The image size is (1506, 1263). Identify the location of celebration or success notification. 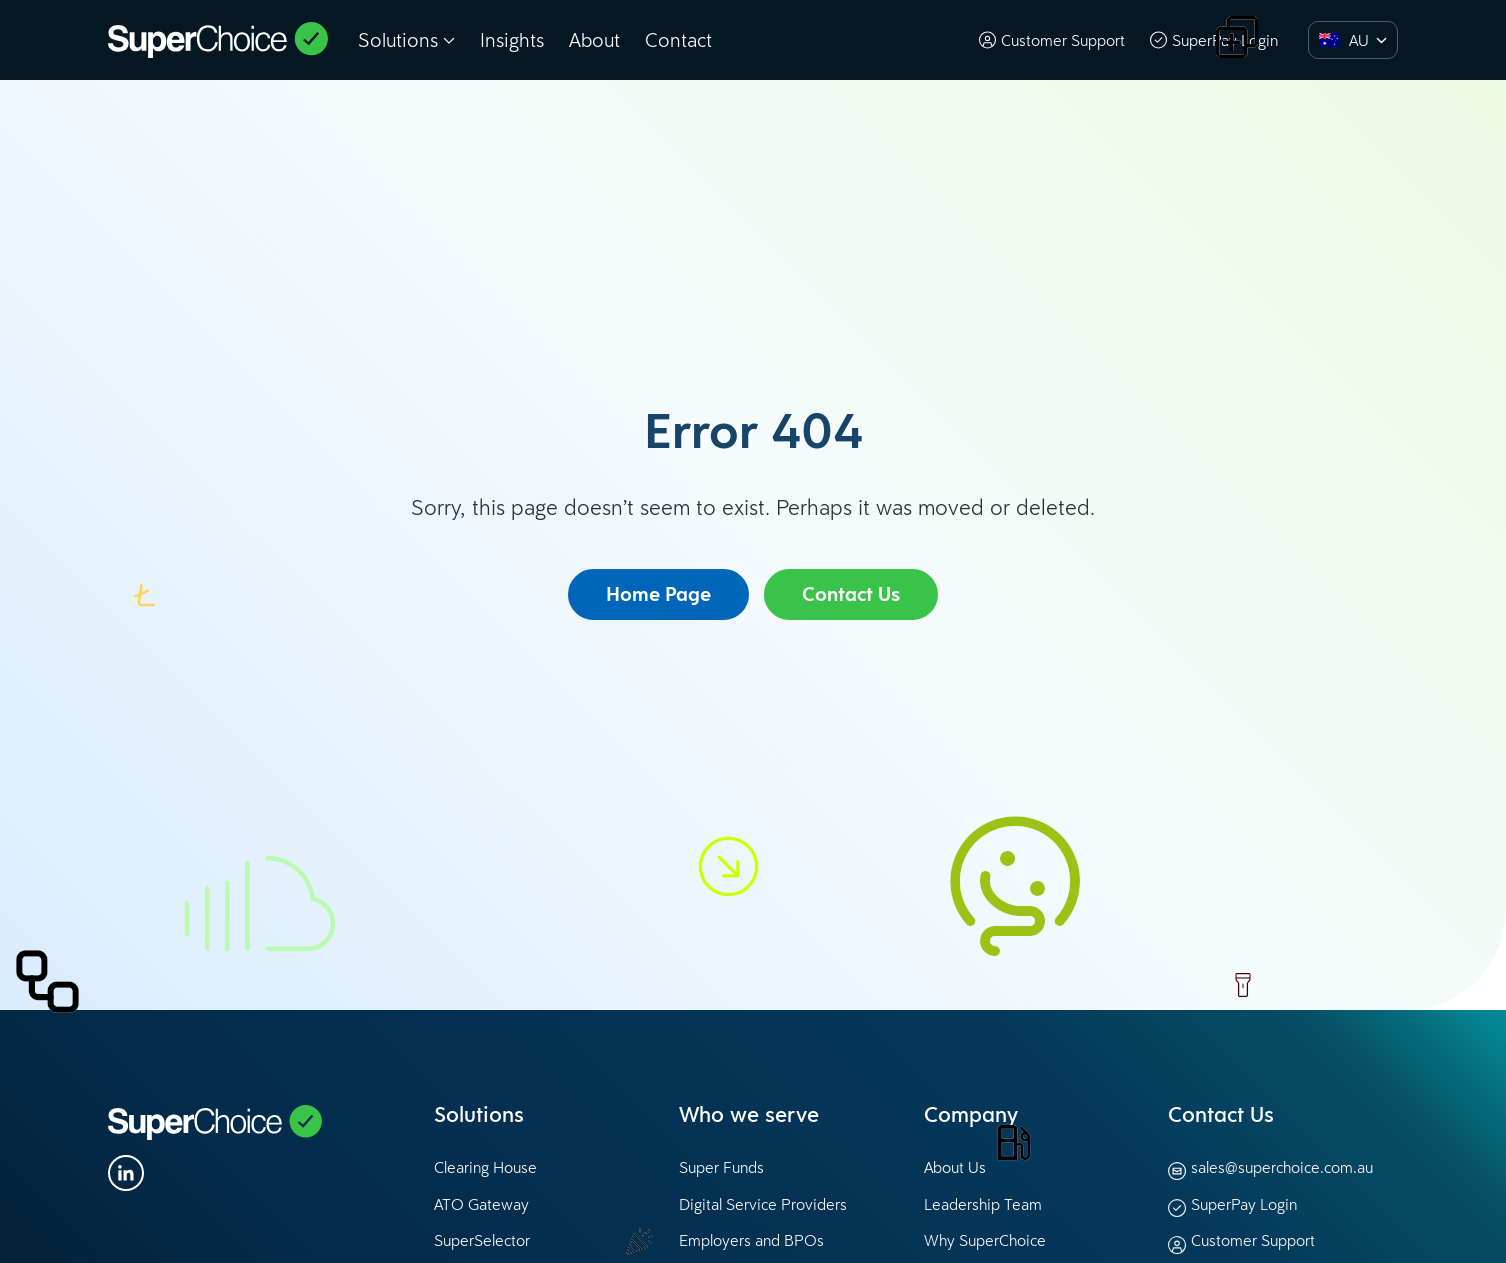
(638, 1243).